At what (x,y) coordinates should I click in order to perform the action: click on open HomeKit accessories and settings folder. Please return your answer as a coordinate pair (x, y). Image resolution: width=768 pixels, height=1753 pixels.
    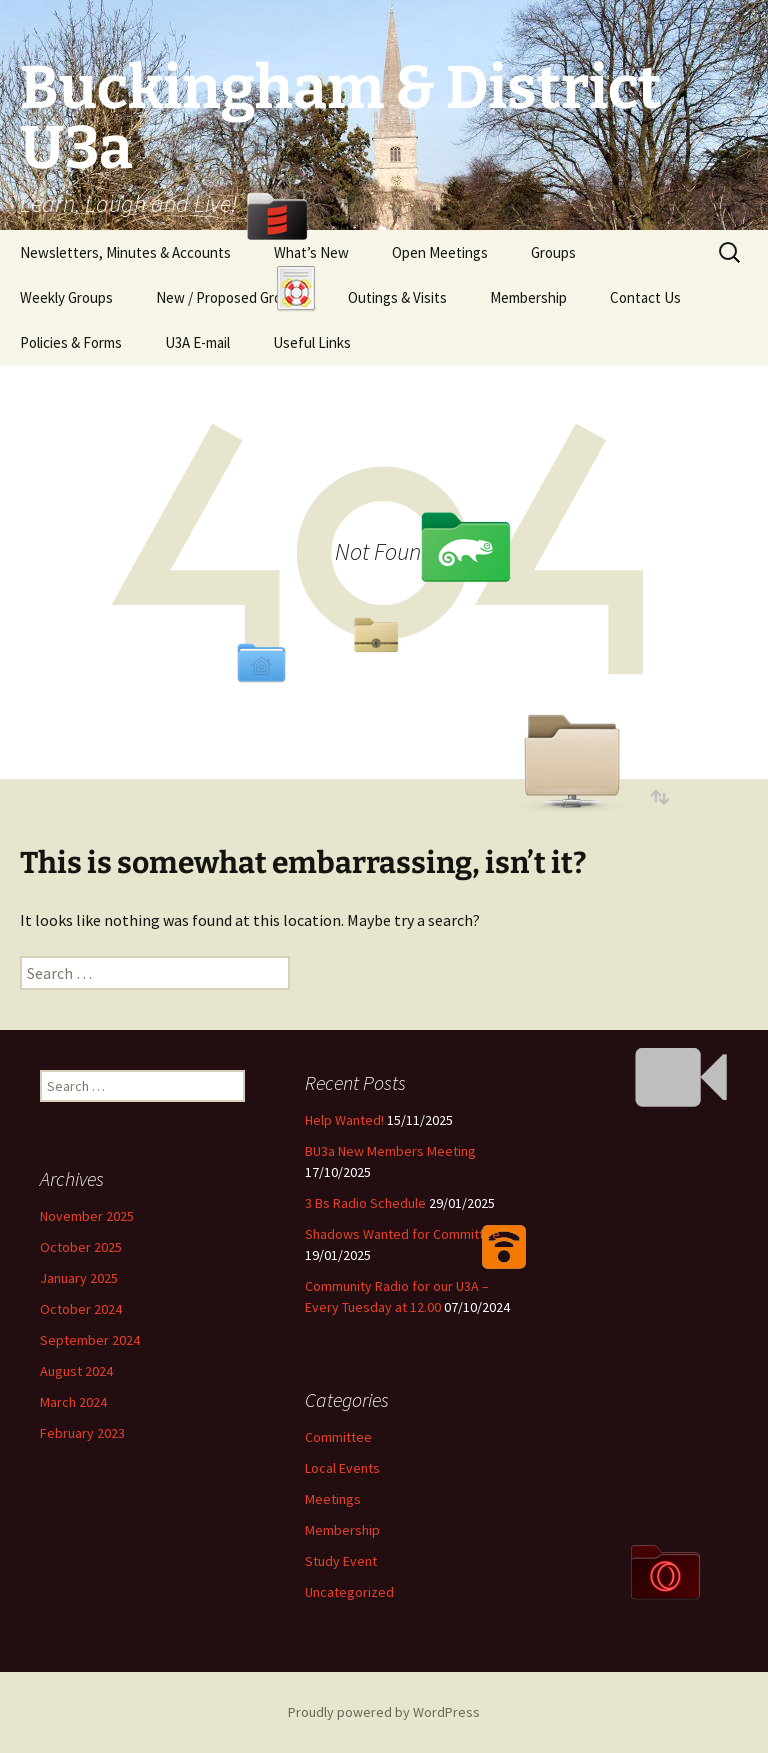
    Looking at the image, I should click on (261, 662).